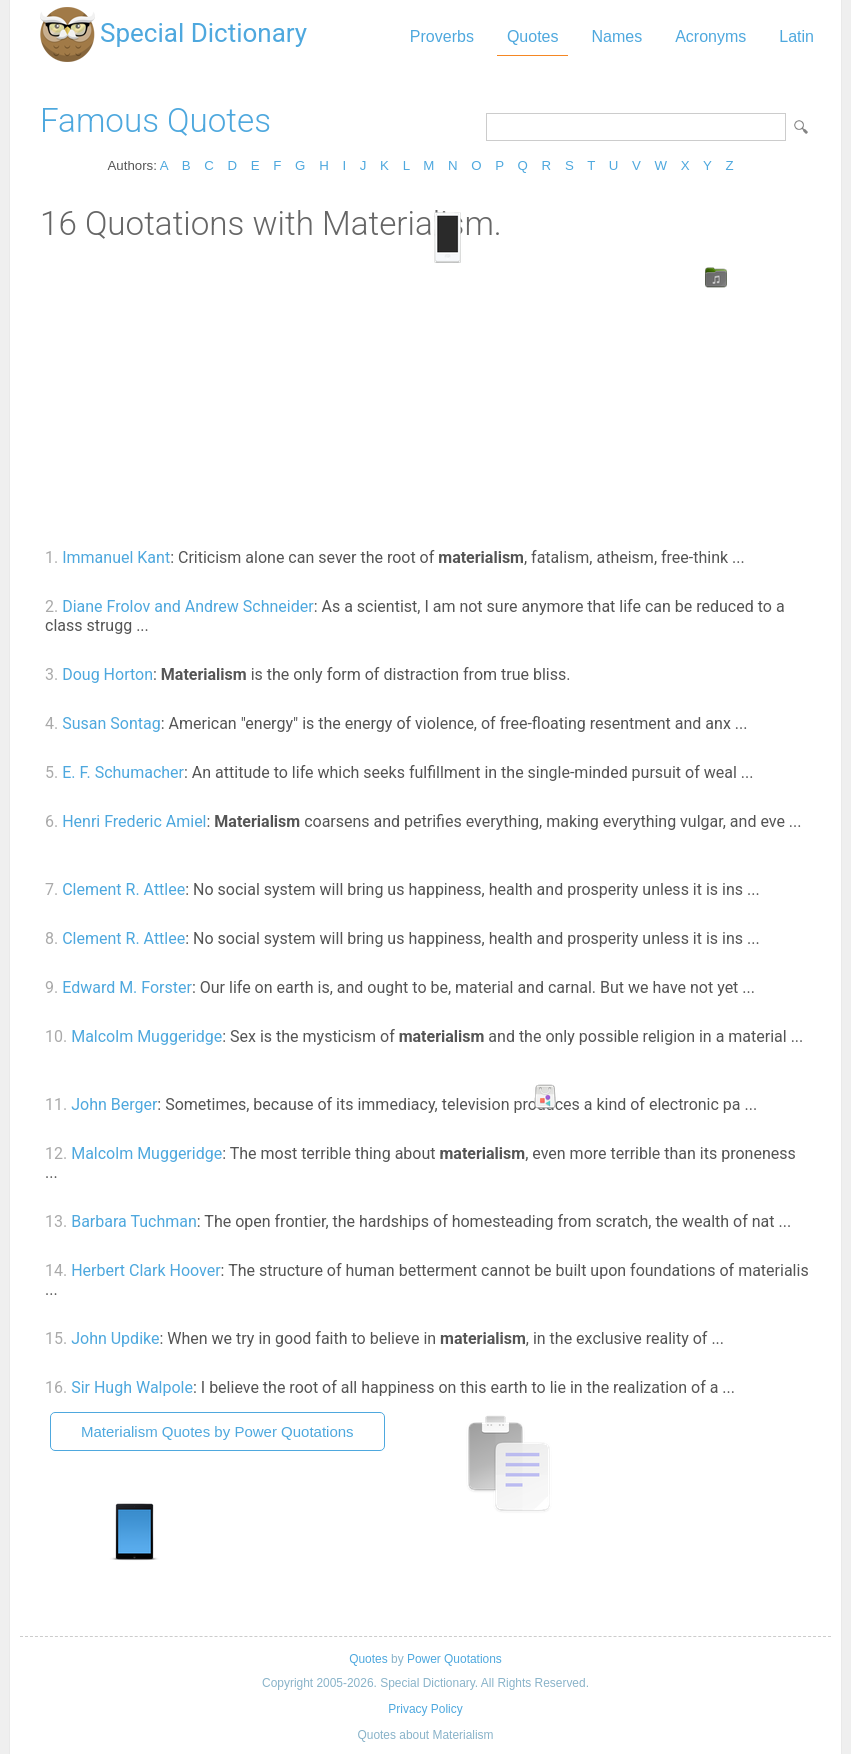 The width and height of the screenshot is (851, 1754). I want to click on open the software center to browse and install apps, so click(545, 1096).